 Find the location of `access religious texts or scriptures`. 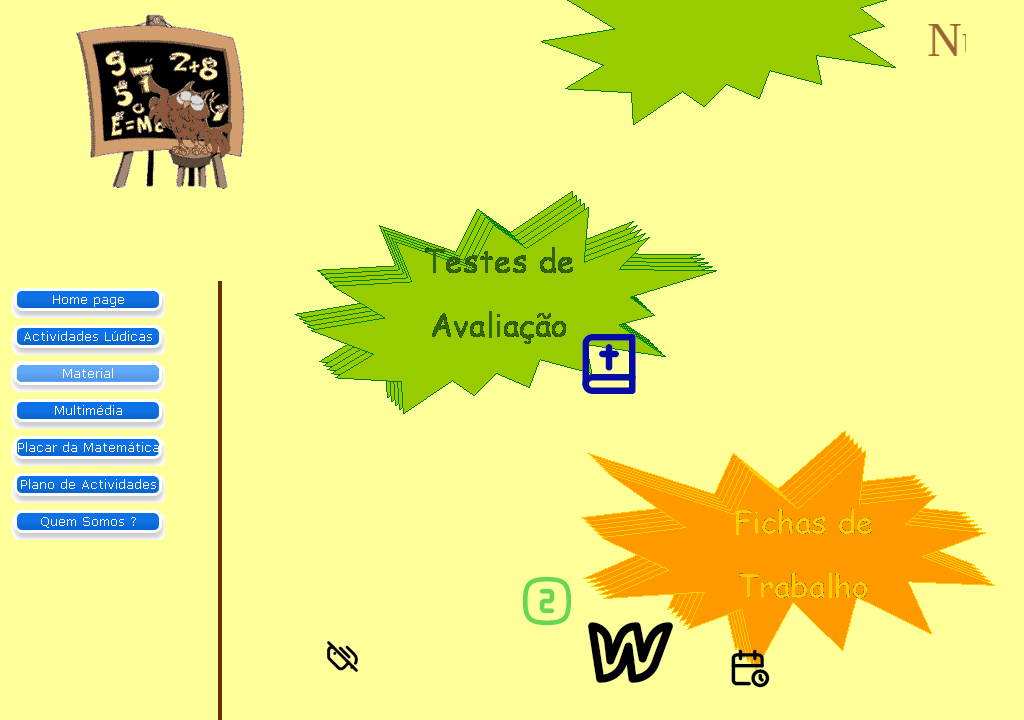

access religious texts or scriptures is located at coordinates (609, 364).